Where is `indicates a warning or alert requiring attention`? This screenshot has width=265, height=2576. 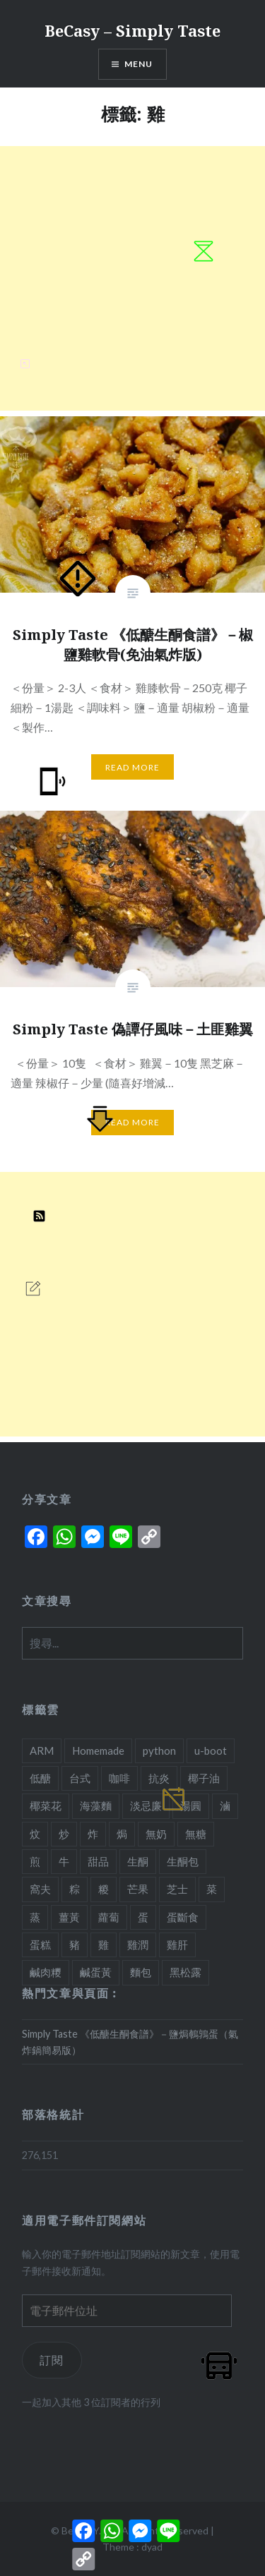 indicates a warning or alert requiring attention is located at coordinates (78, 579).